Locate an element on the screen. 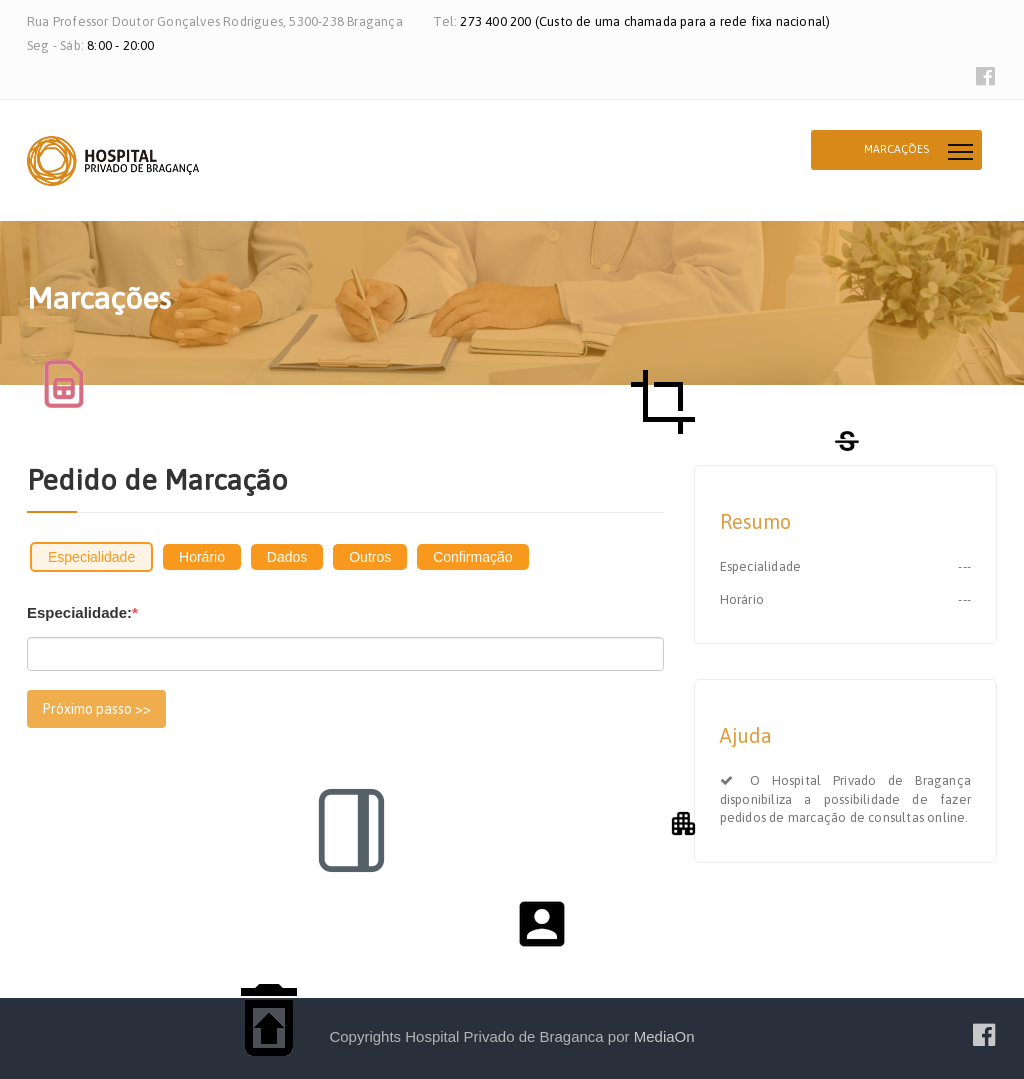 The image size is (1024, 1079). restore a deleted item from trash is located at coordinates (269, 1020).